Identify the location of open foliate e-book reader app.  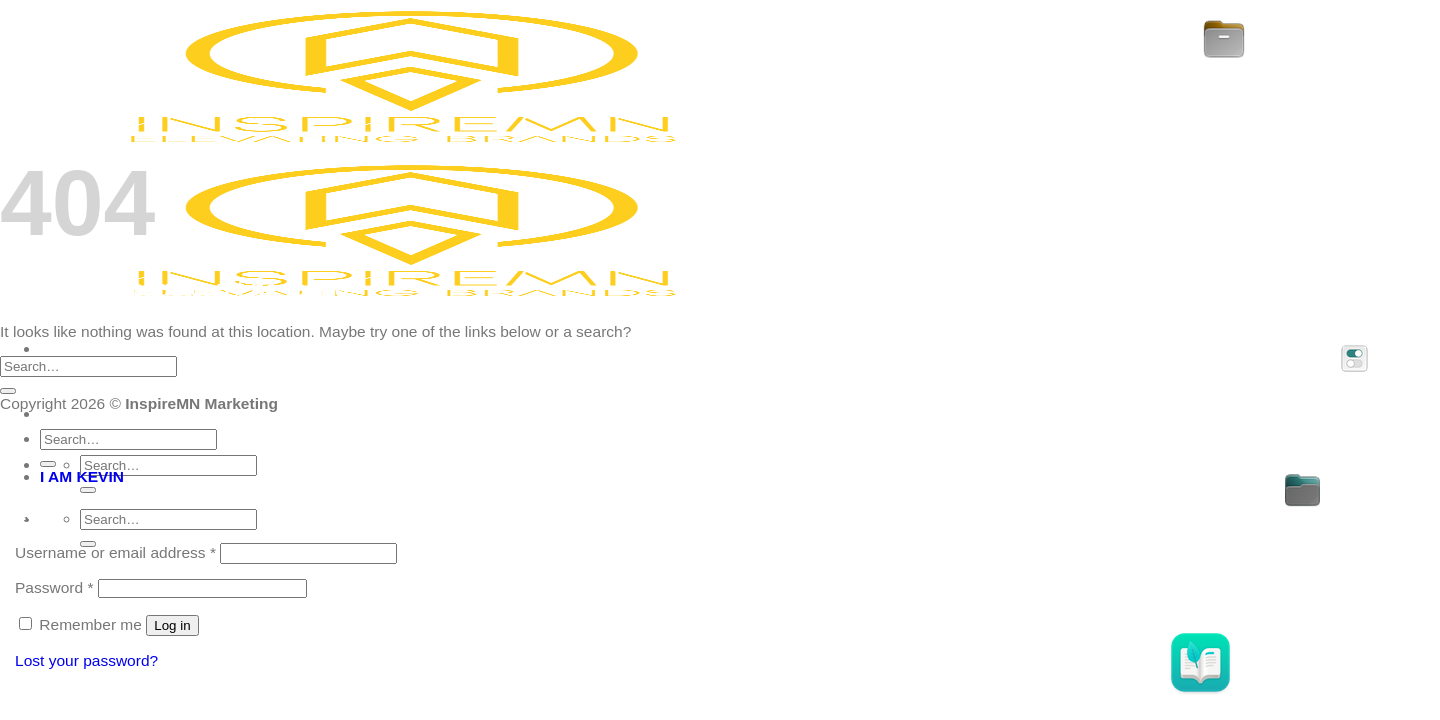
(1200, 662).